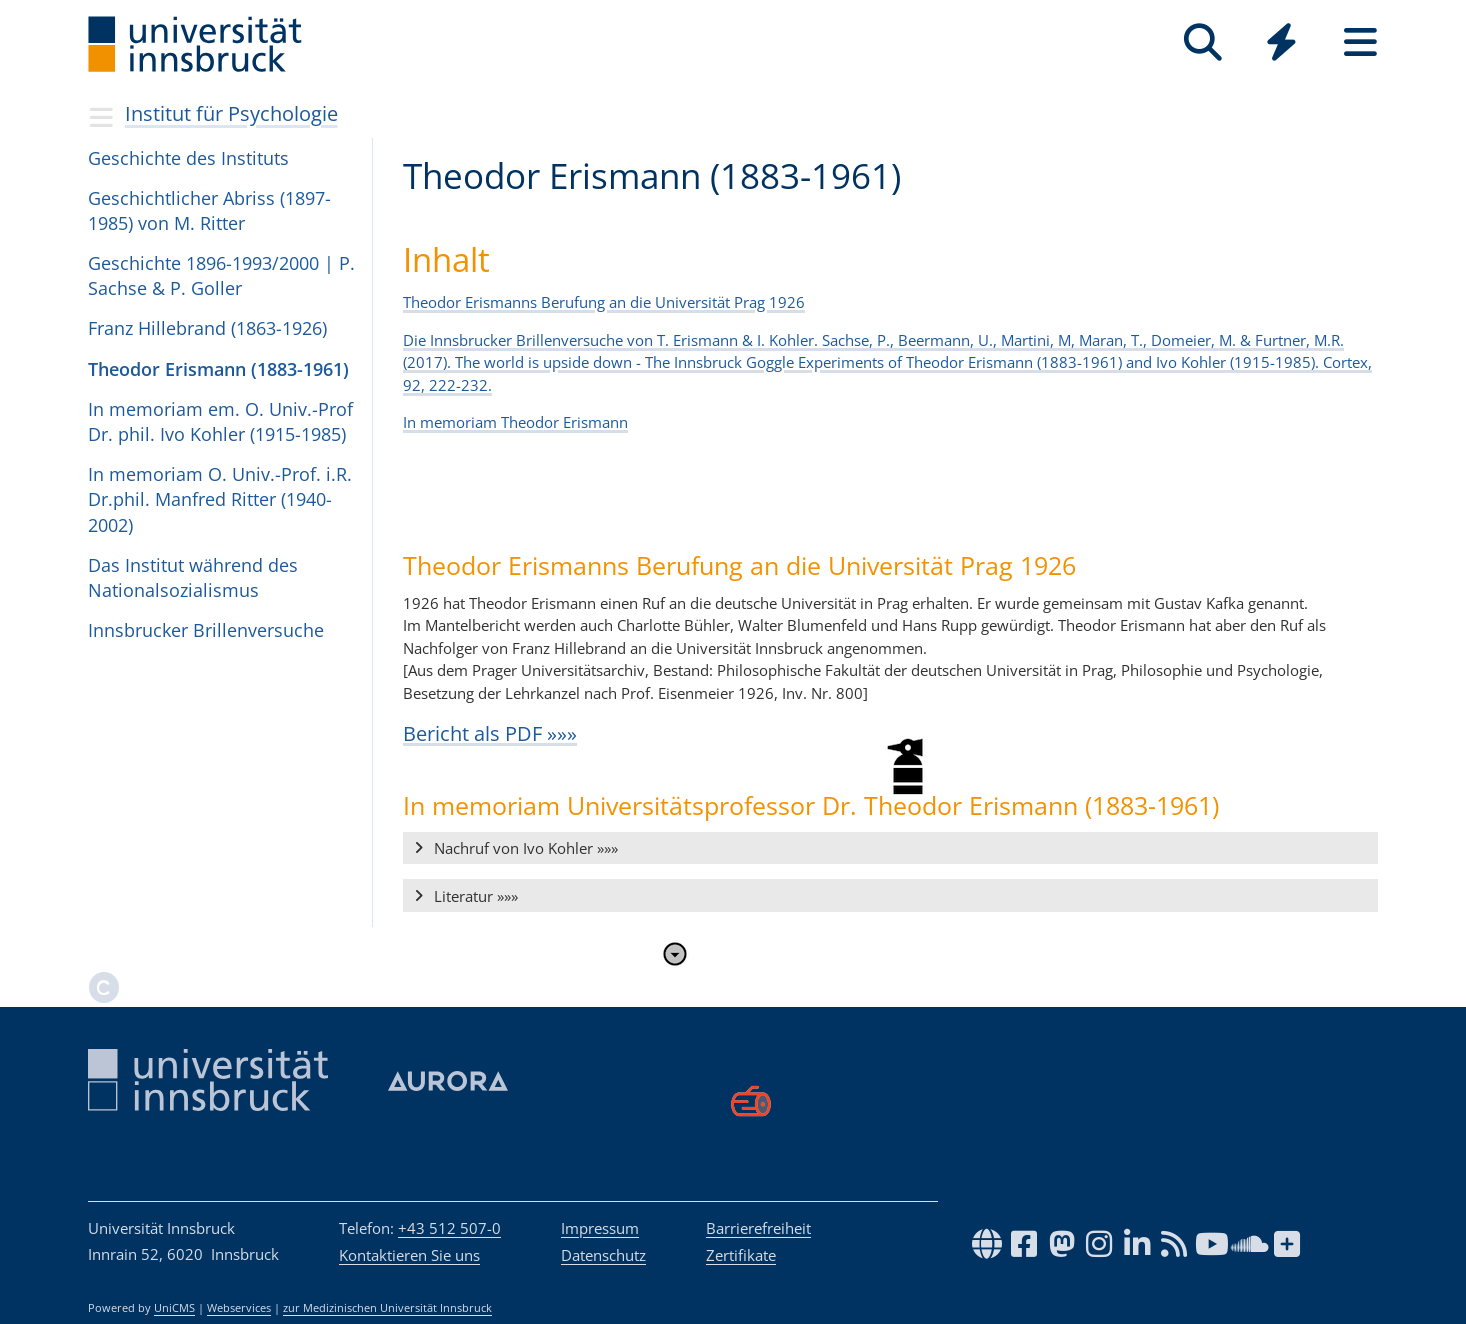 The image size is (1466, 1324). I want to click on view activity log or history, so click(751, 1103).